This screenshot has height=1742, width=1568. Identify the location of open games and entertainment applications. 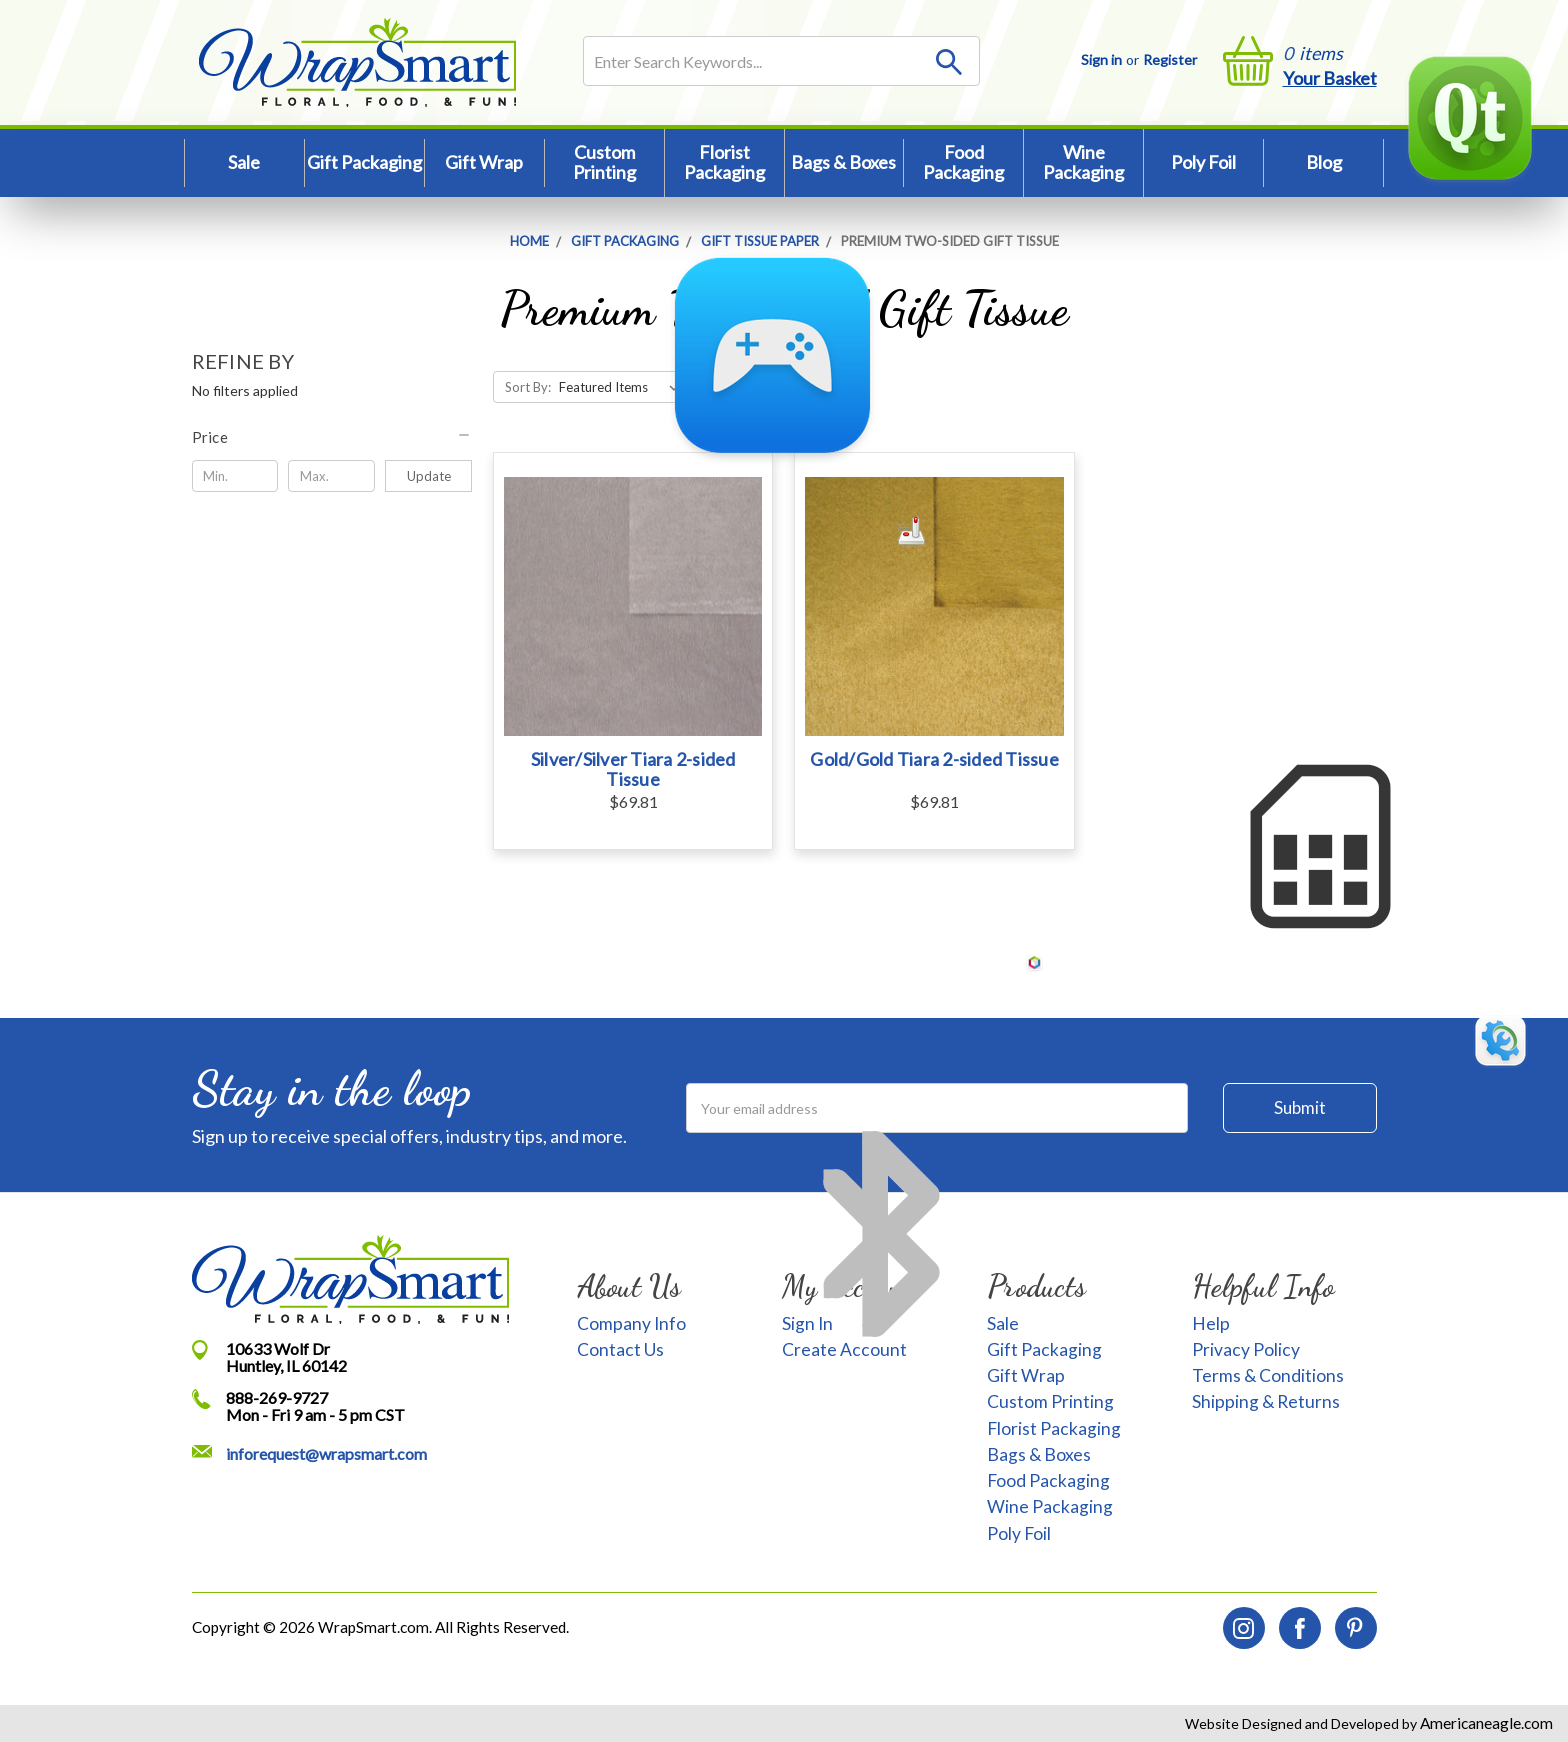
(911, 531).